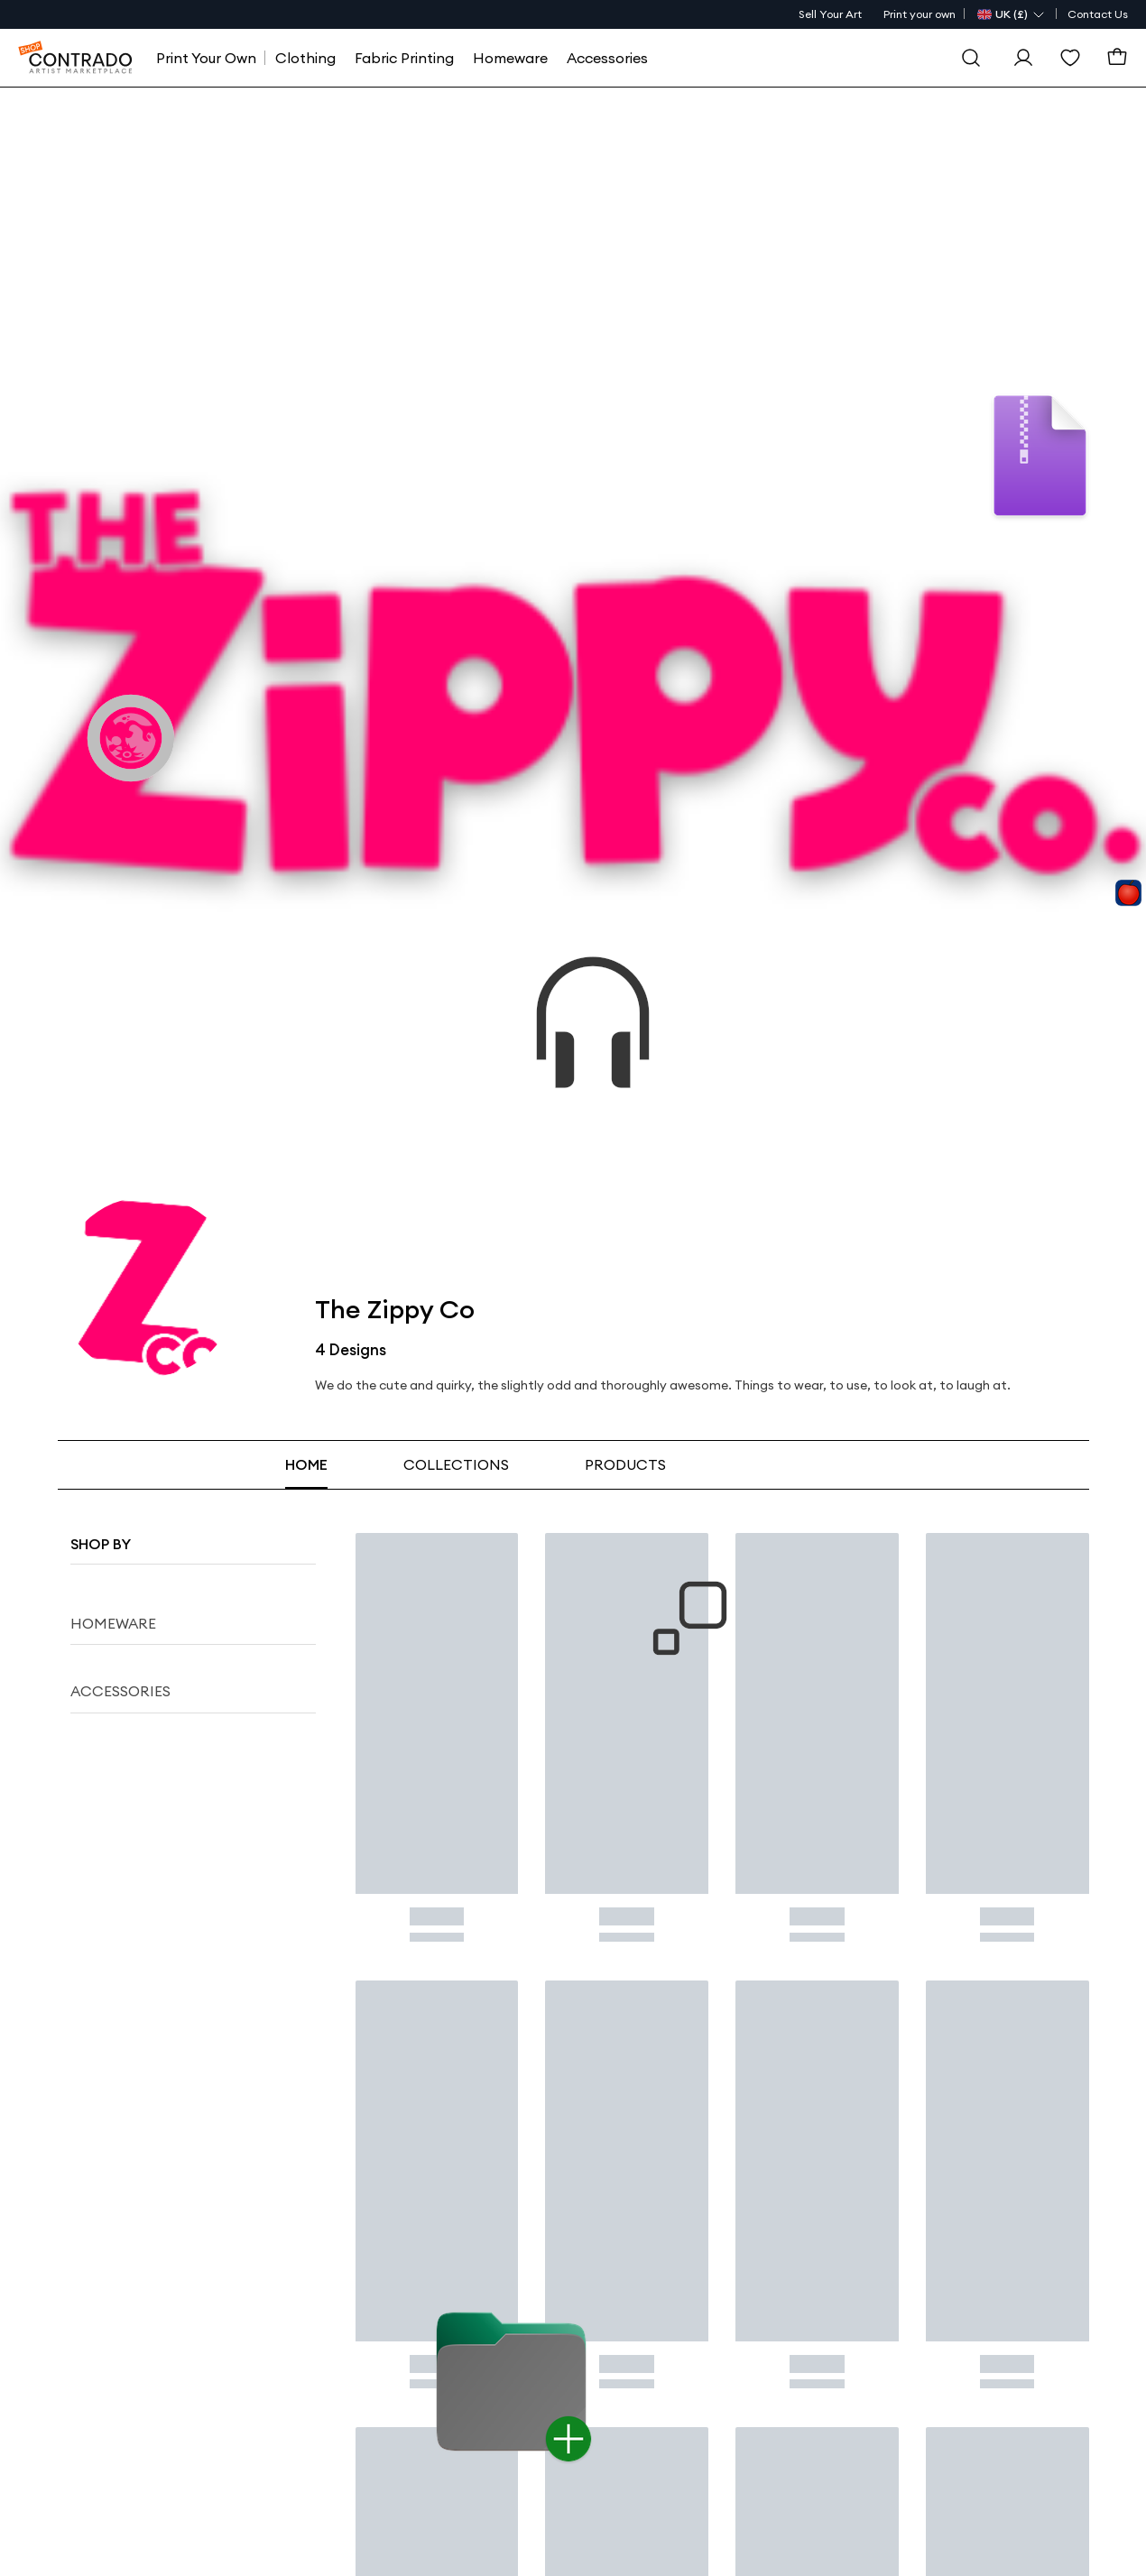  Describe the element at coordinates (131, 738) in the screenshot. I see `indicates clear weather conditions at night` at that location.